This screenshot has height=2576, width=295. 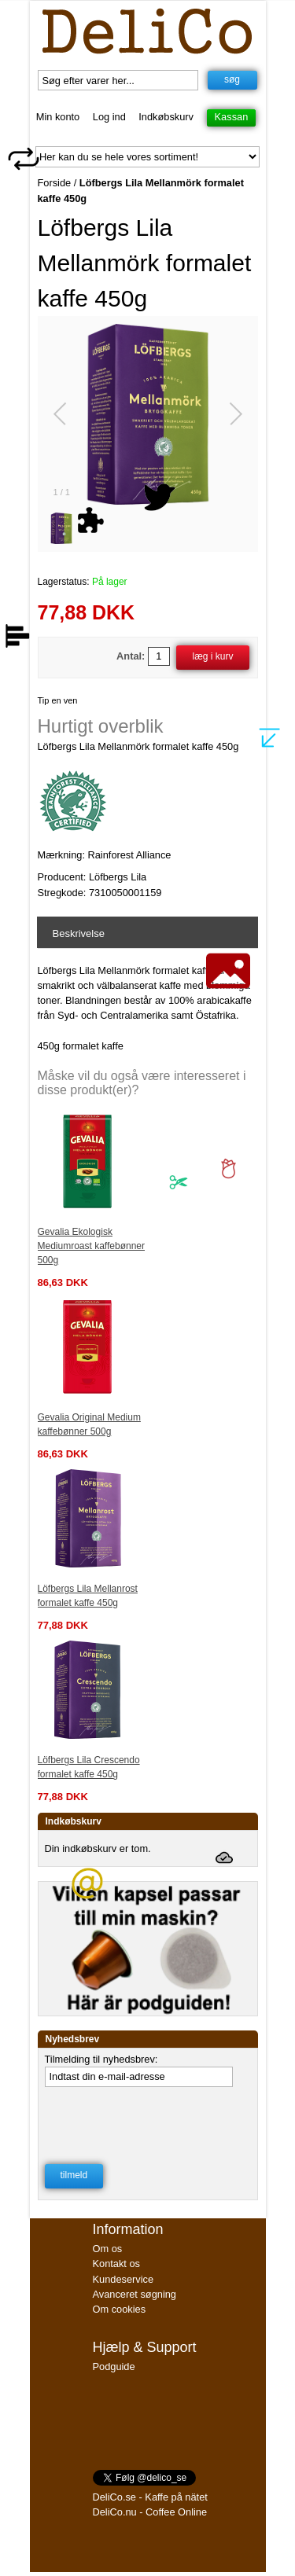 I want to click on enable repeat or loop playback, so click(x=24, y=159).